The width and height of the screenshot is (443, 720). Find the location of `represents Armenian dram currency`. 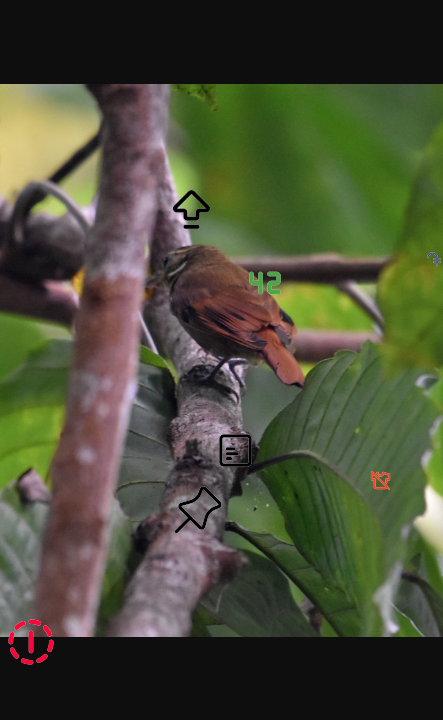

represents Armenian dram currency is located at coordinates (434, 259).